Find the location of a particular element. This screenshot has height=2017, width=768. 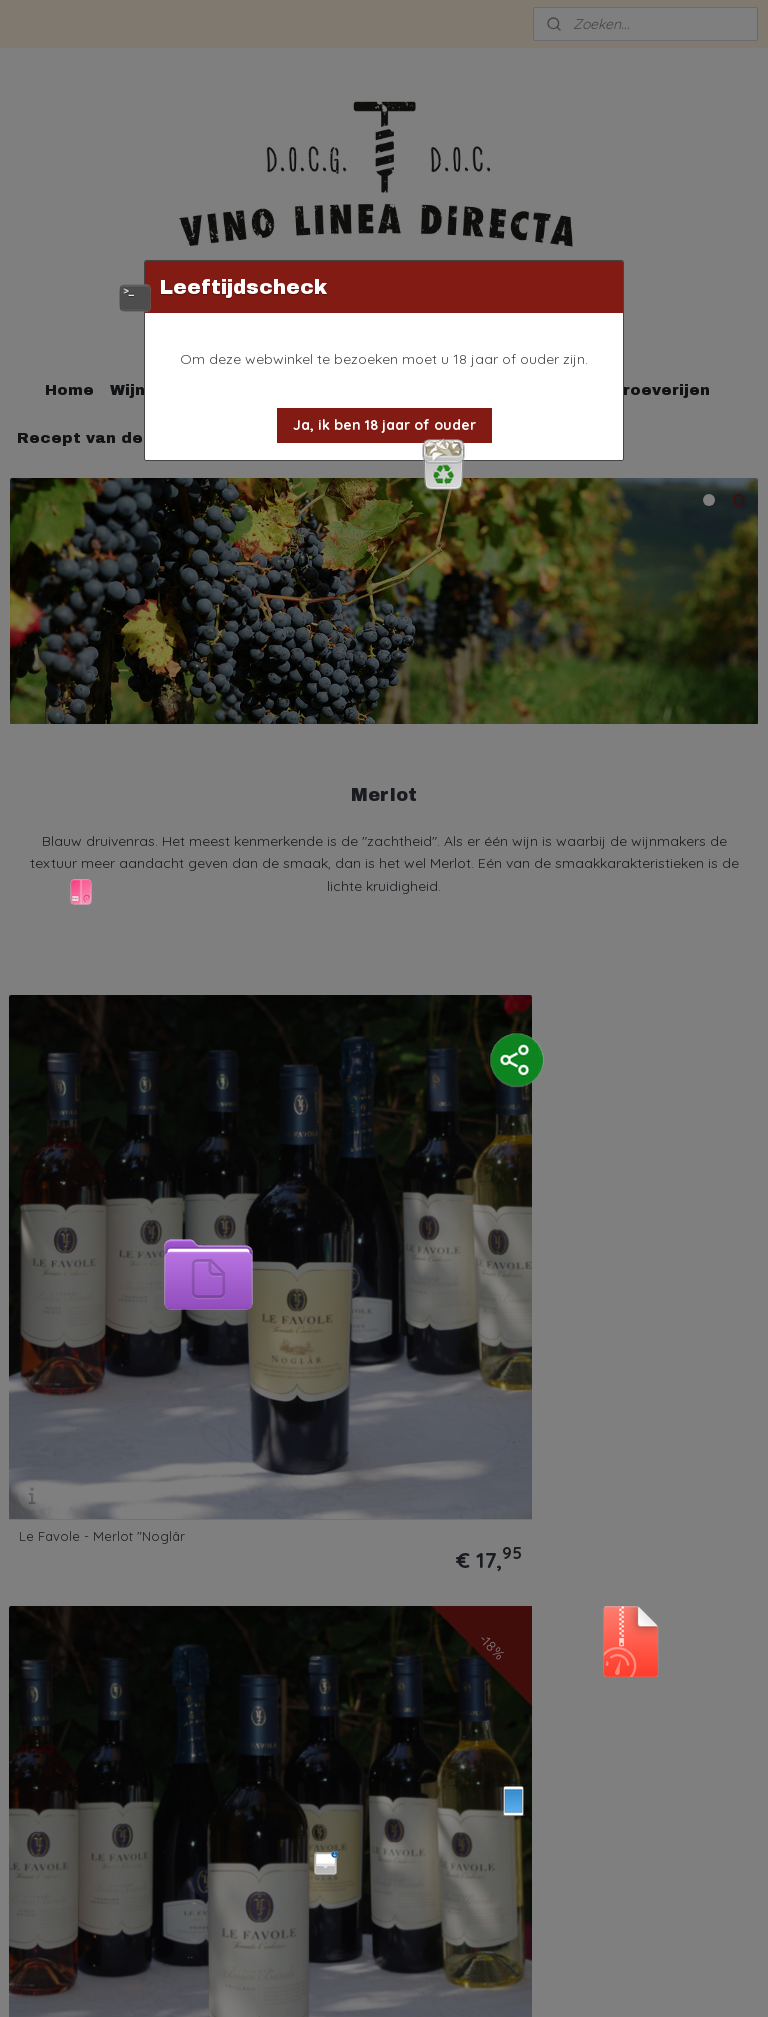

debian software package file is located at coordinates (81, 892).